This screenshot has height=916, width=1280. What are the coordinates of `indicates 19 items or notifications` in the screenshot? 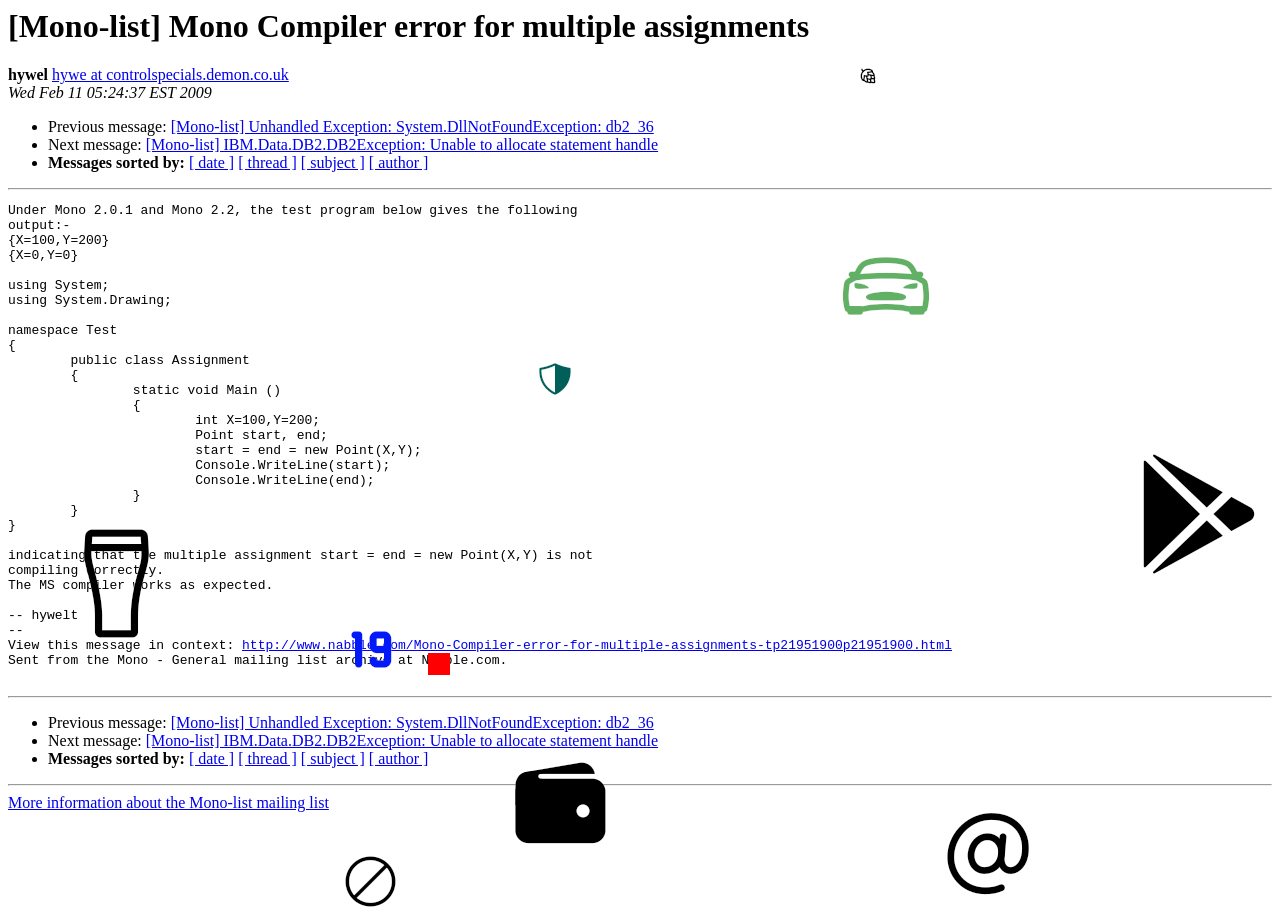 It's located at (369, 649).